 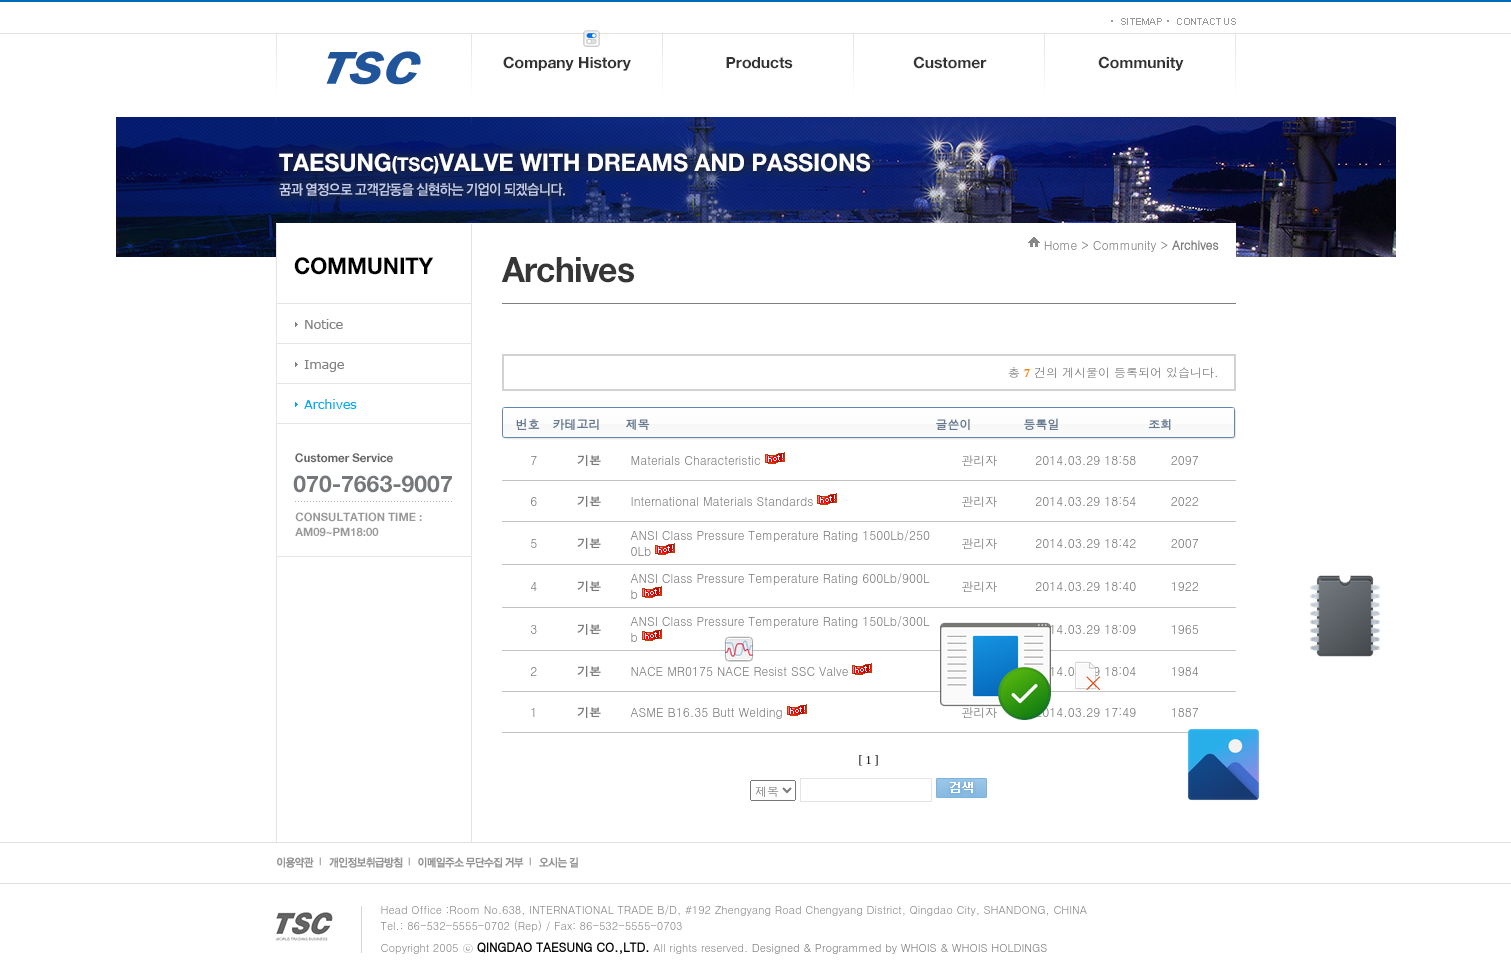 What do you see at coordinates (1345, 616) in the screenshot?
I see `view system hardware information` at bounding box center [1345, 616].